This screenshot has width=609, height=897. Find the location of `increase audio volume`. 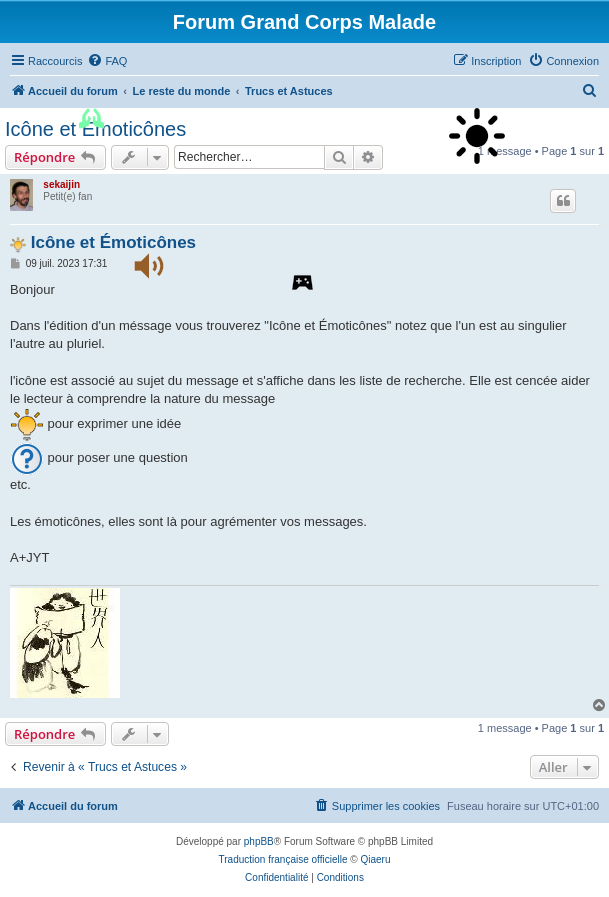

increase audio volume is located at coordinates (149, 266).